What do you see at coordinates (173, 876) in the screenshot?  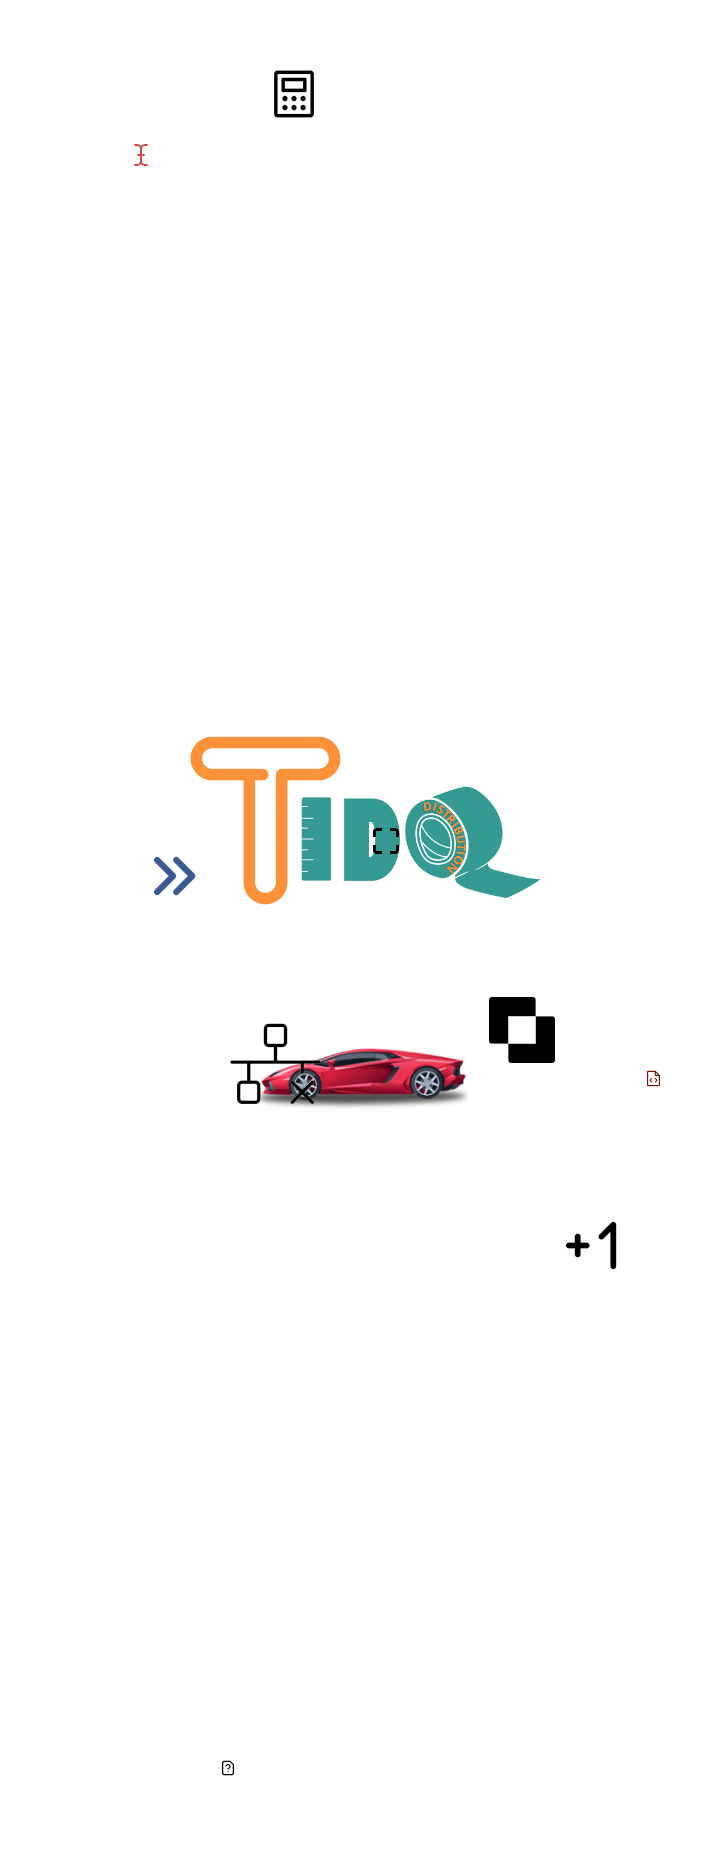 I see `skip forward or advance to the next item` at bounding box center [173, 876].